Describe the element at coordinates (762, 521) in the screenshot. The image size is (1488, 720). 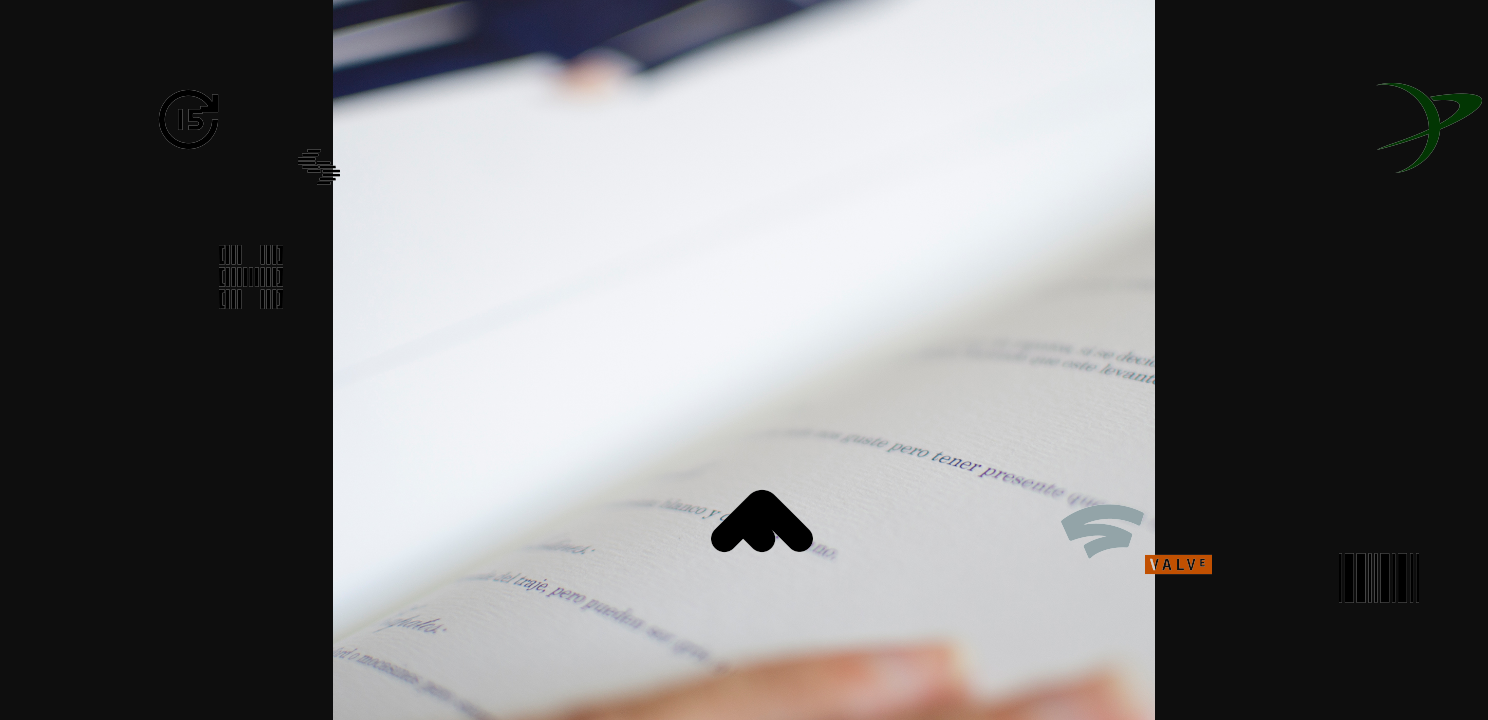
I see `open FontBase font management app` at that location.